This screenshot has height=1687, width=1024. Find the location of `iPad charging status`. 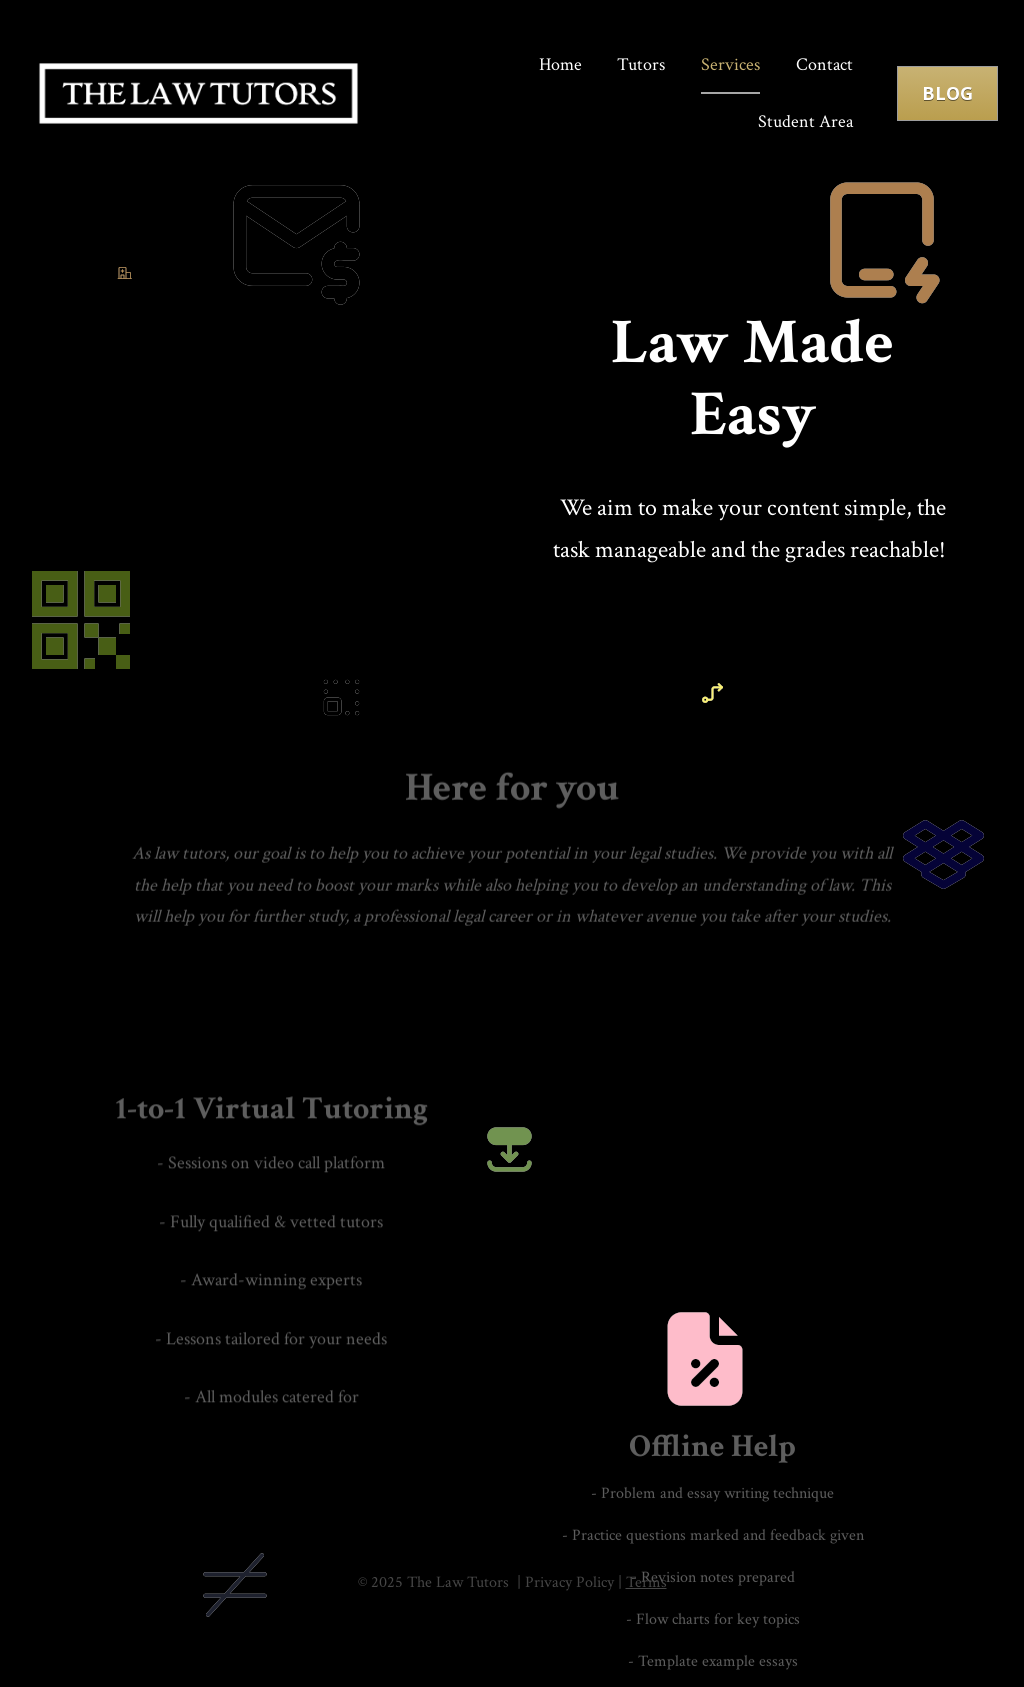

iPad charging status is located at coordinates (882, 240).